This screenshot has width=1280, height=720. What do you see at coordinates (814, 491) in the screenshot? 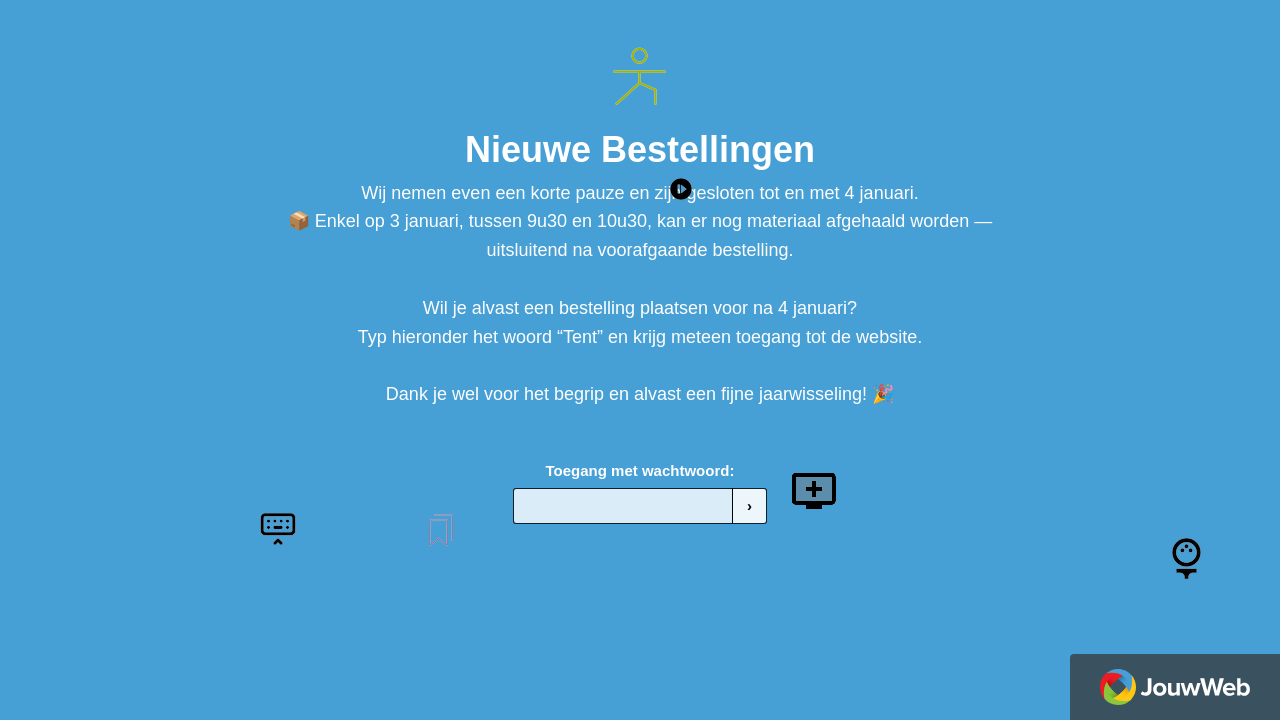
I see `add video to watch queue` at bounding box center [814, 491].